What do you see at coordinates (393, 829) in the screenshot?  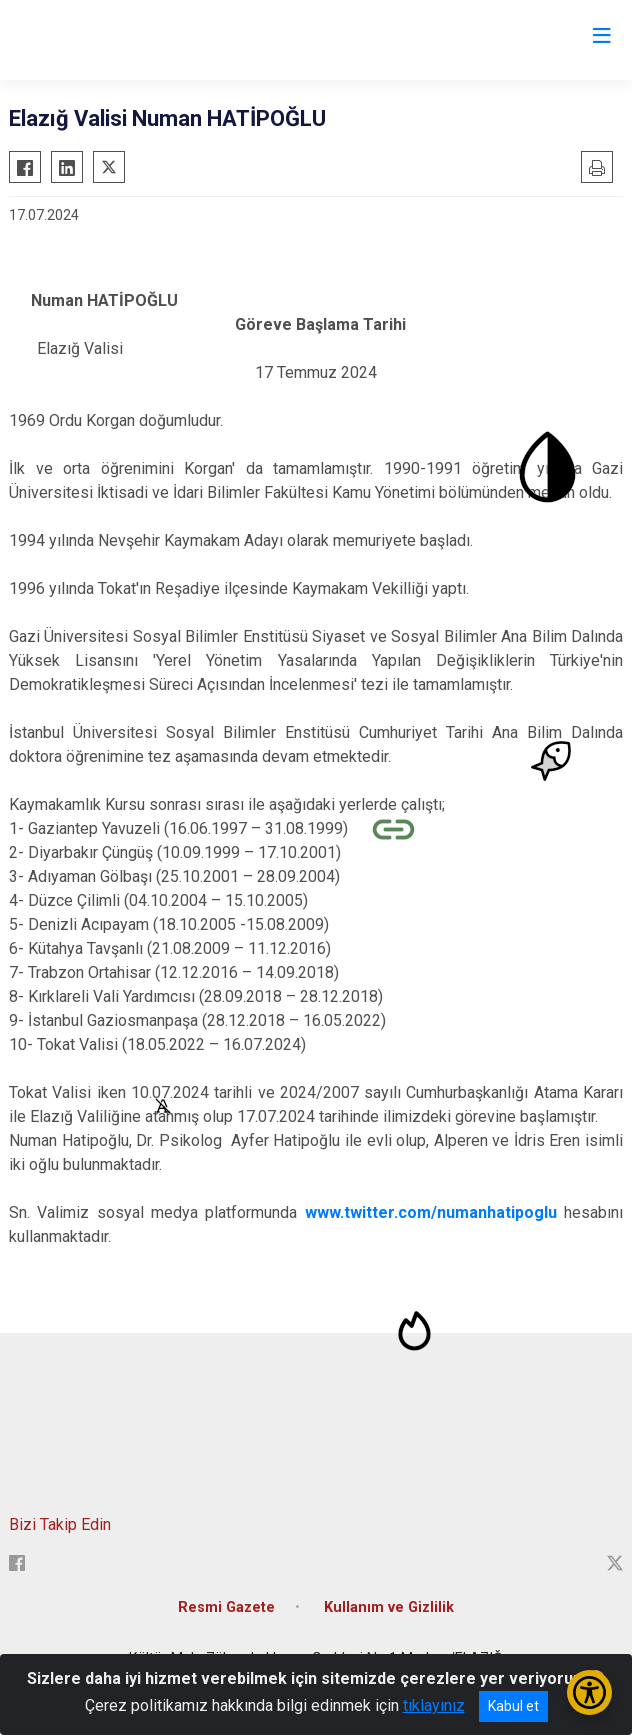 I see `copy link to clipboard` at bounding box center [393, 829].